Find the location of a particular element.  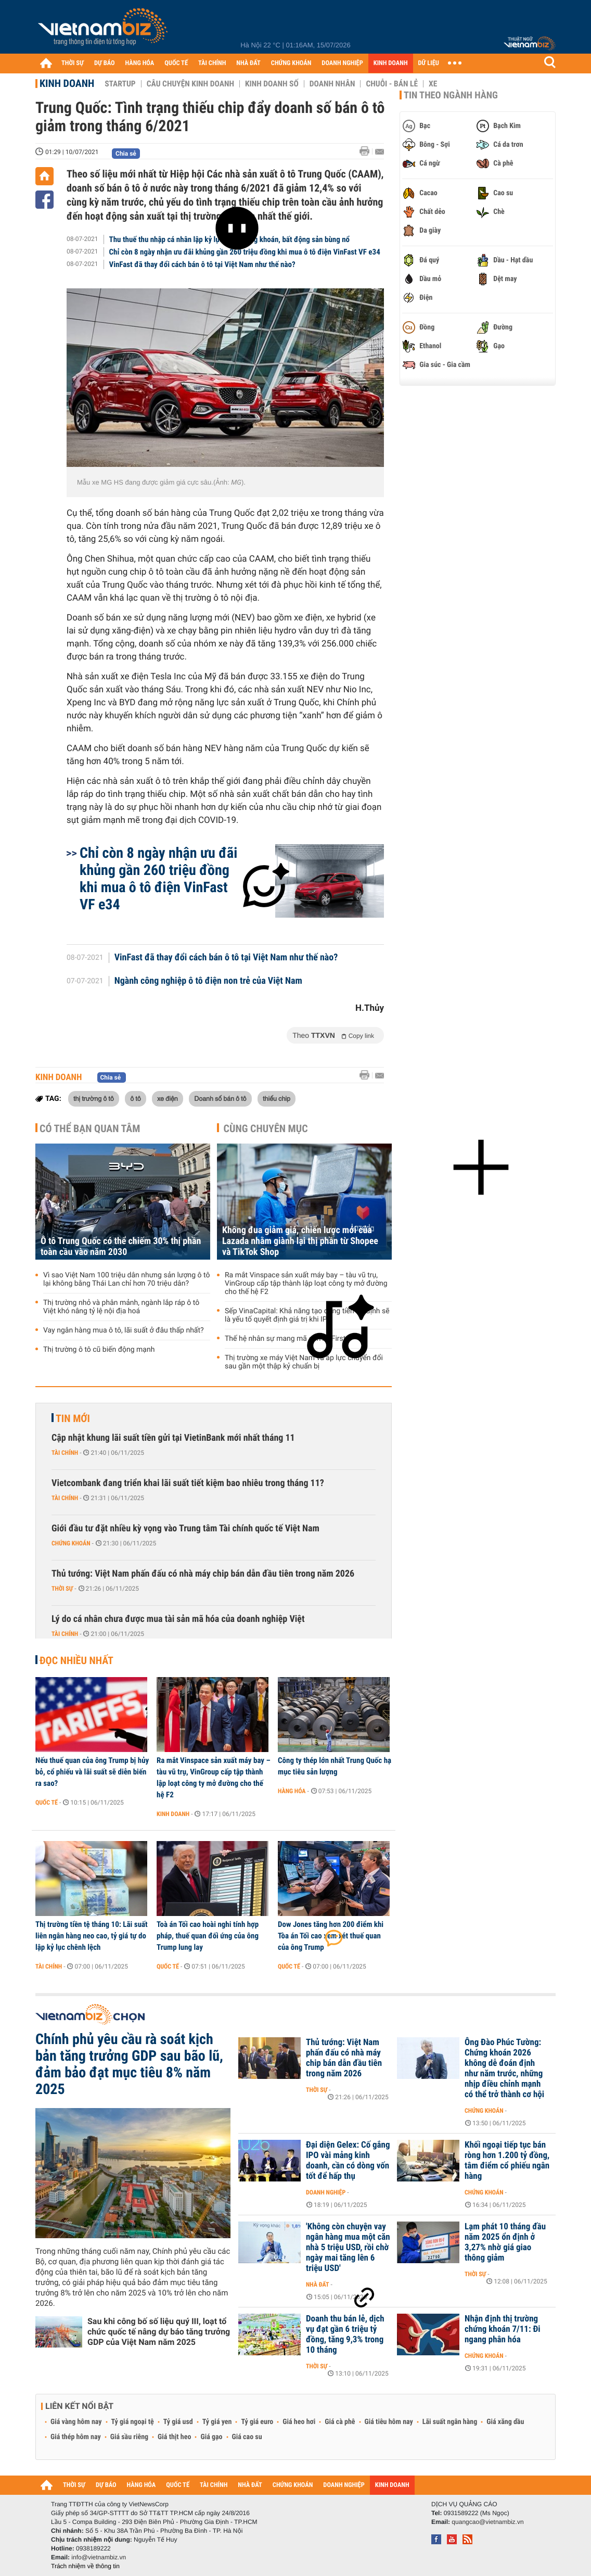

open WeChat messaging app is located at coordinates (333, 1937).